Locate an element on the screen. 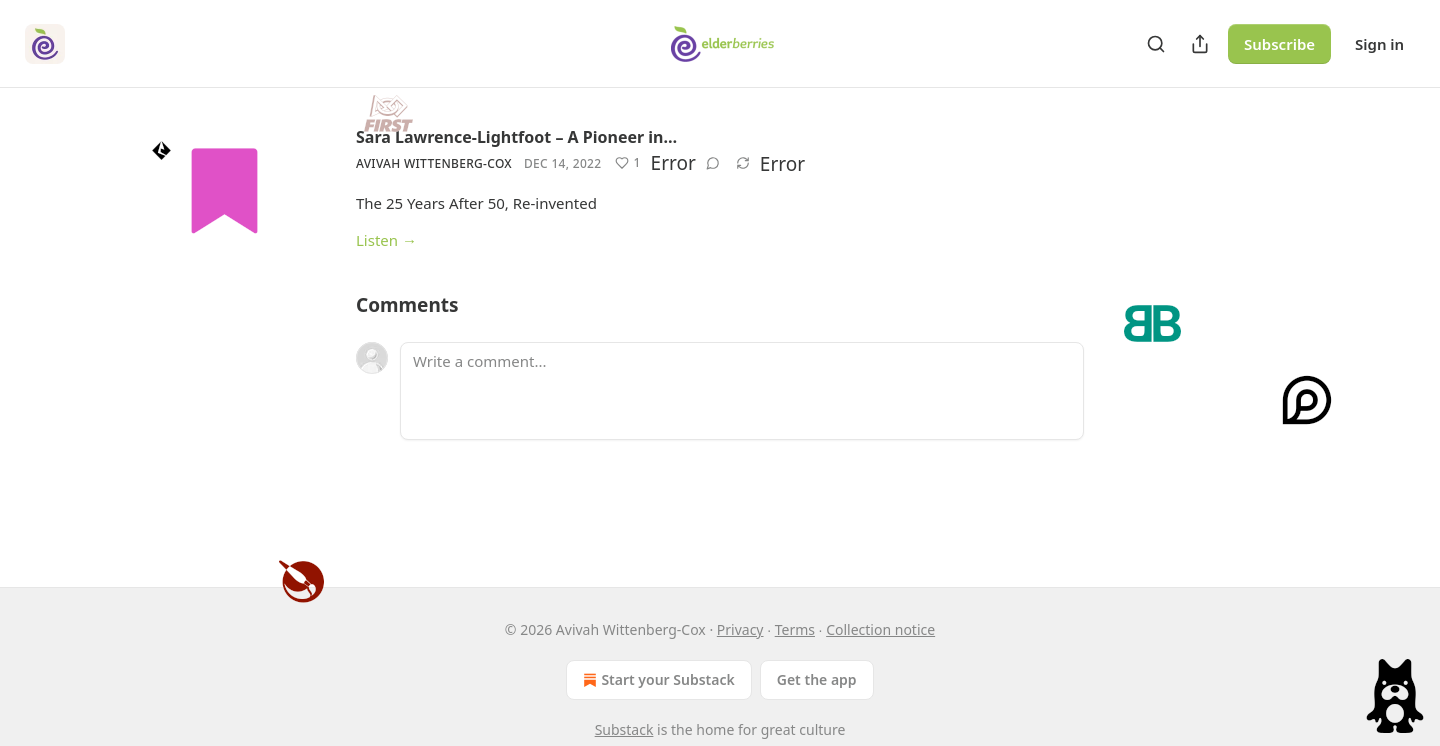 The height and width of the screenshot is (746, 1440). NodeBB forum software logo is located at coordinates (1152, 323).